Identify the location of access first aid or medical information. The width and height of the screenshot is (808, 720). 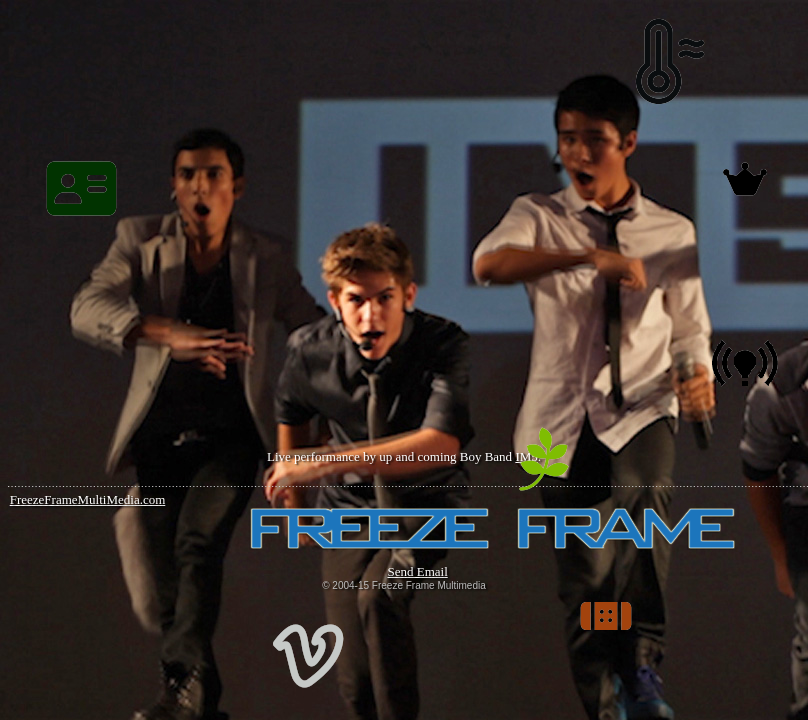
(606, 616).